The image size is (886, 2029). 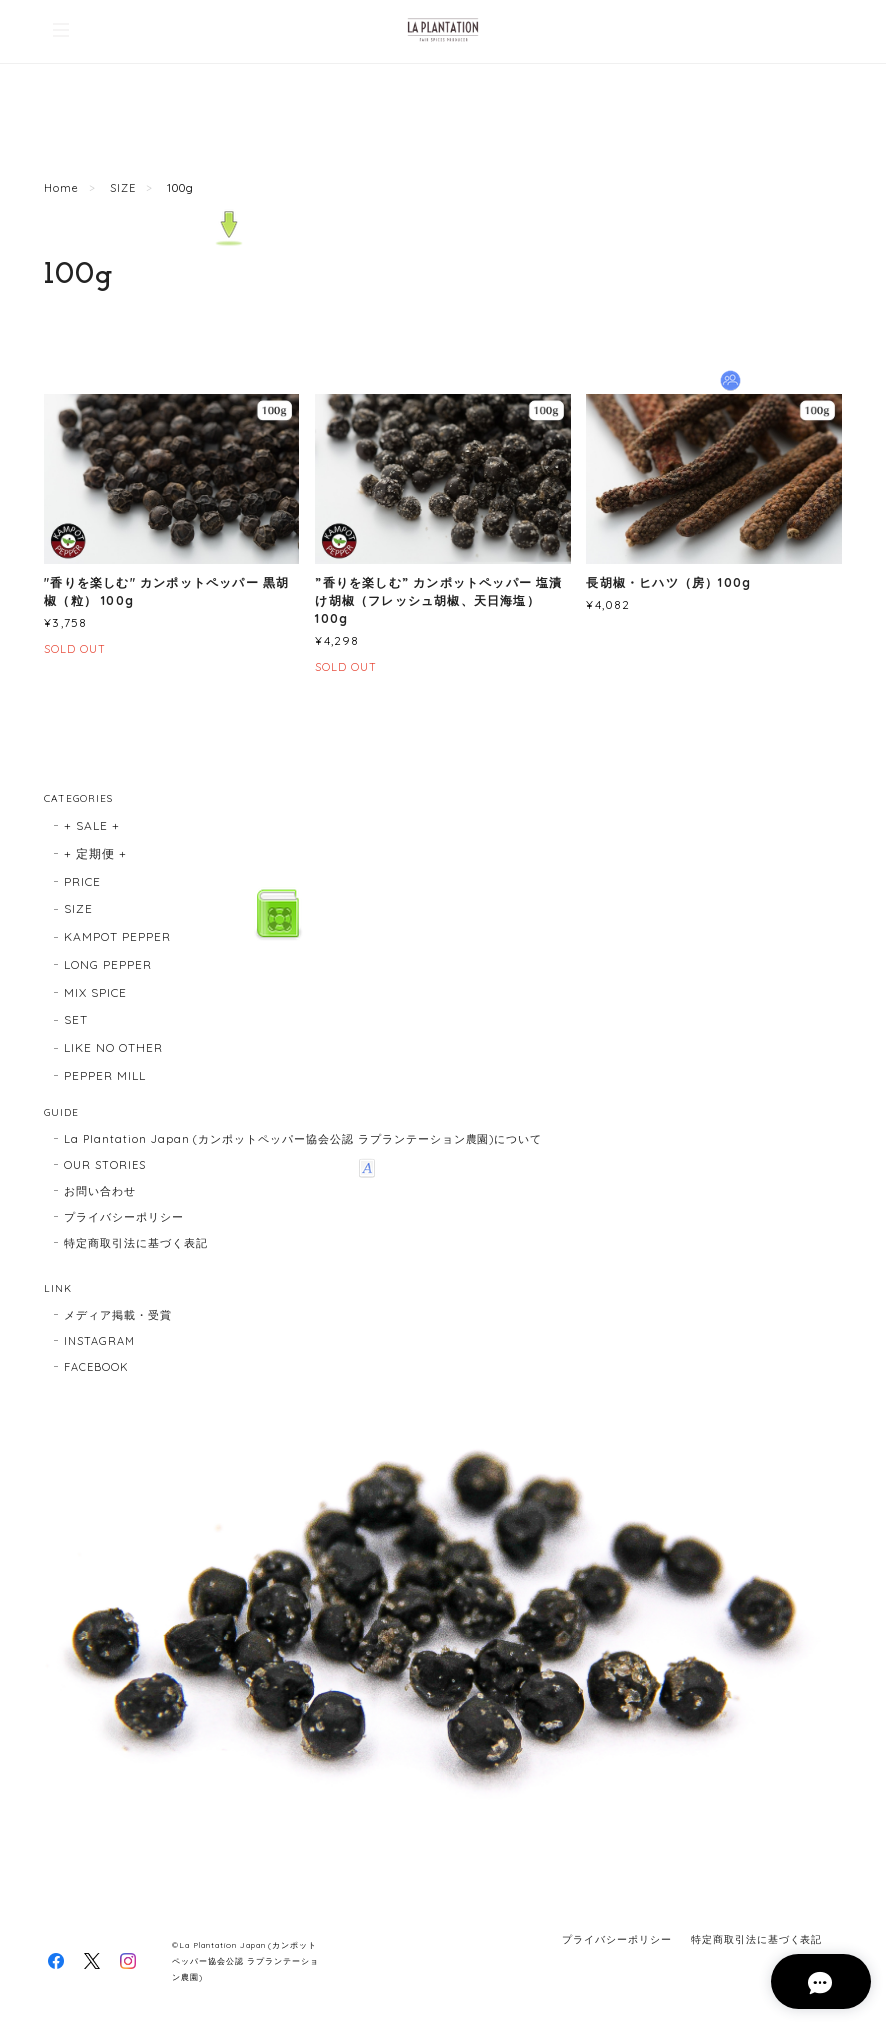 What do you see at coordinates (278, 914) in the screenshot?
I see `access help documentation or user manual` at bounding box center [278, 914].